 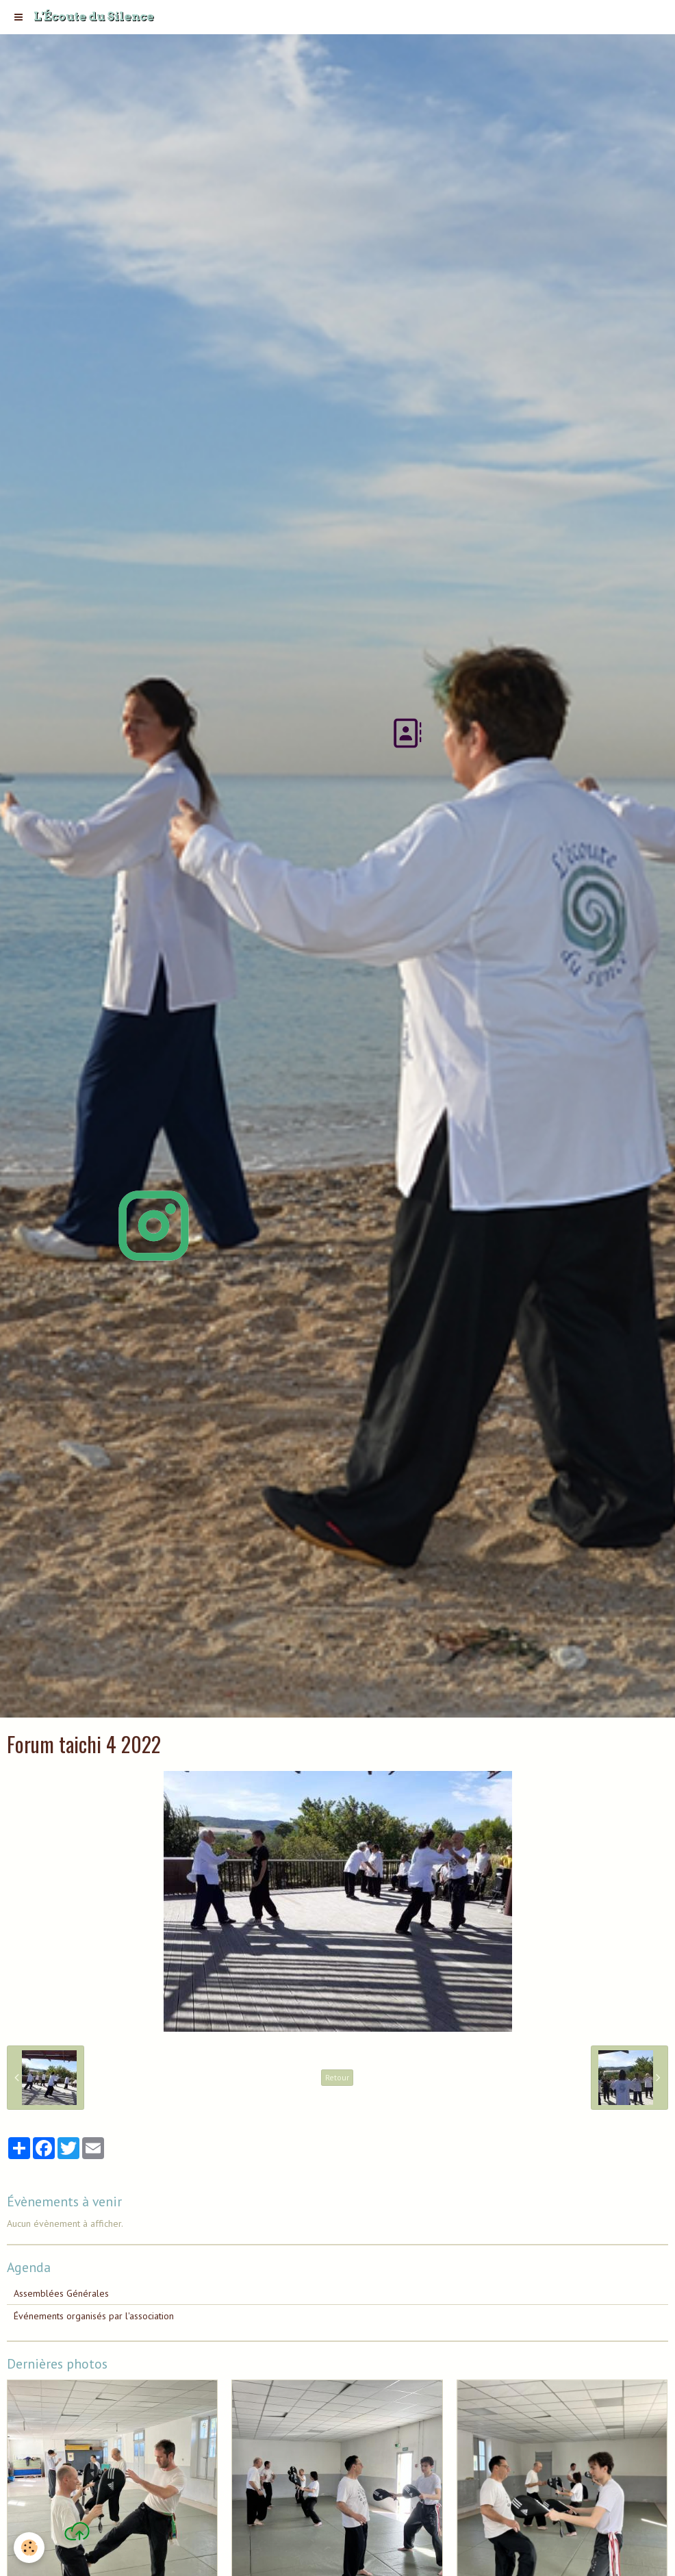 What do you see at coordinates (77, 2531) in the screenshot?
I see `upload file to cloud storage` at bounding box center [77, 2531].